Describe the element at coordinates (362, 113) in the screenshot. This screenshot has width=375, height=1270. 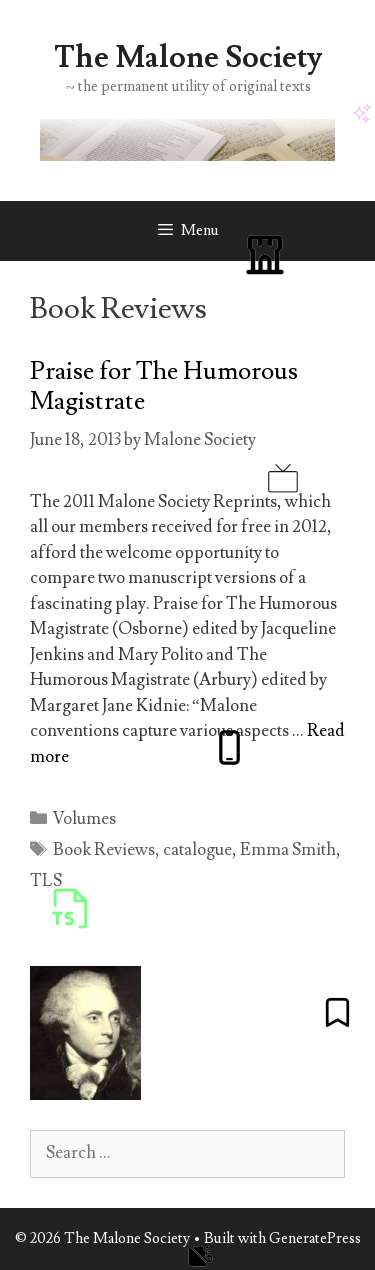
I see `indicates new or AI-generated content` at that location.